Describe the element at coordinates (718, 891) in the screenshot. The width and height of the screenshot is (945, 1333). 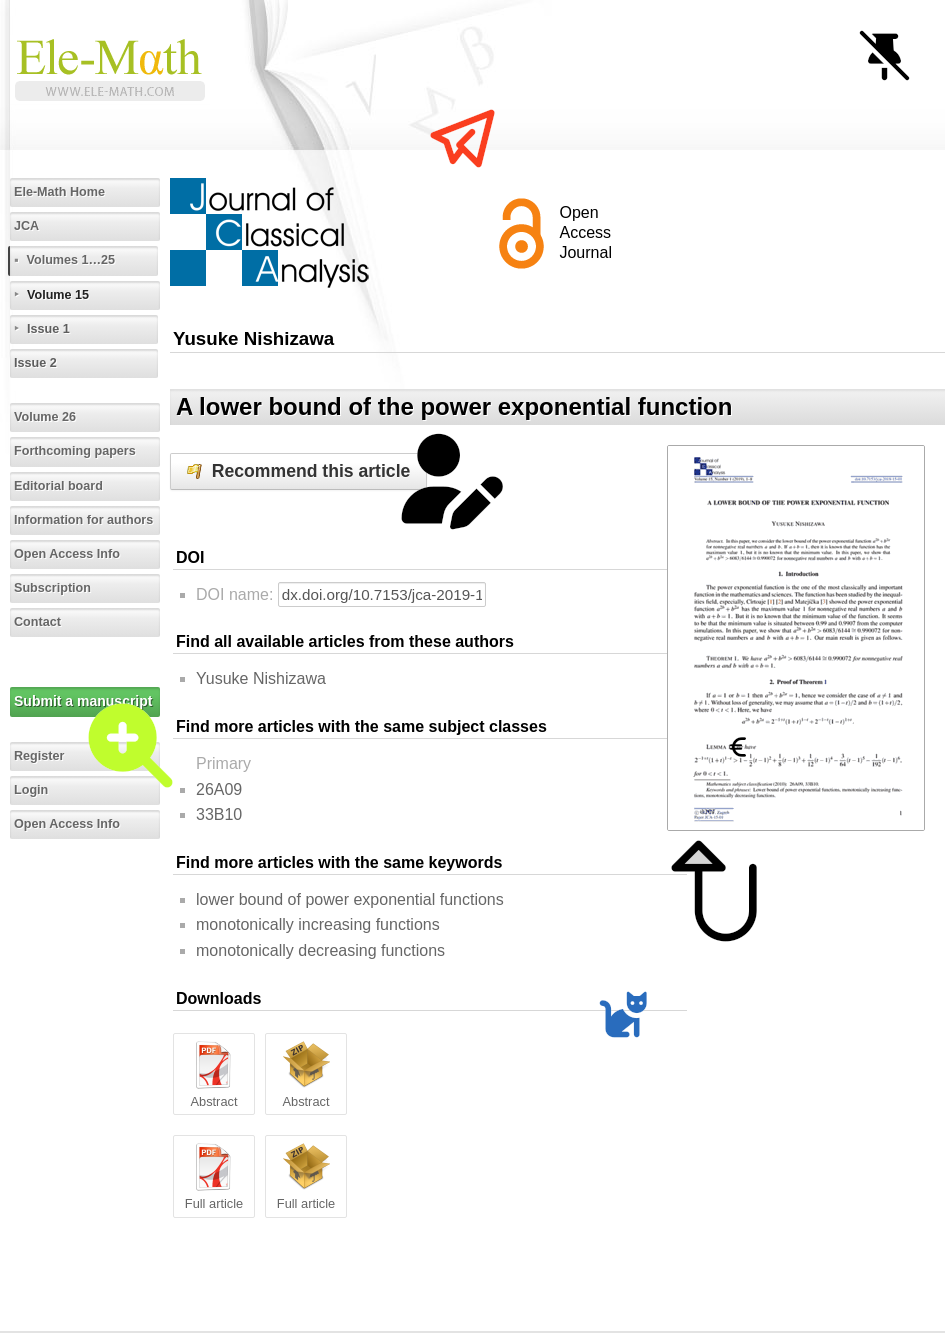
I see `undo or go back to previous state` at that location.